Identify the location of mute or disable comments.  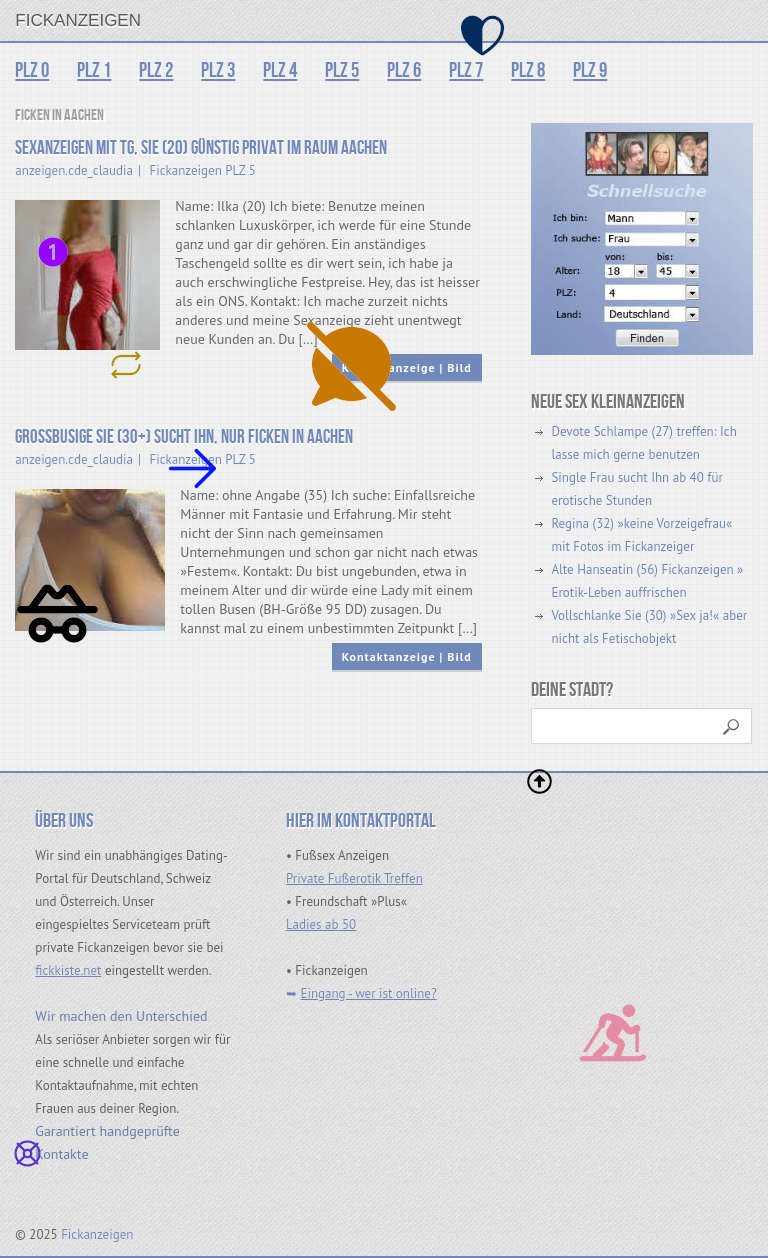
(351, 366).